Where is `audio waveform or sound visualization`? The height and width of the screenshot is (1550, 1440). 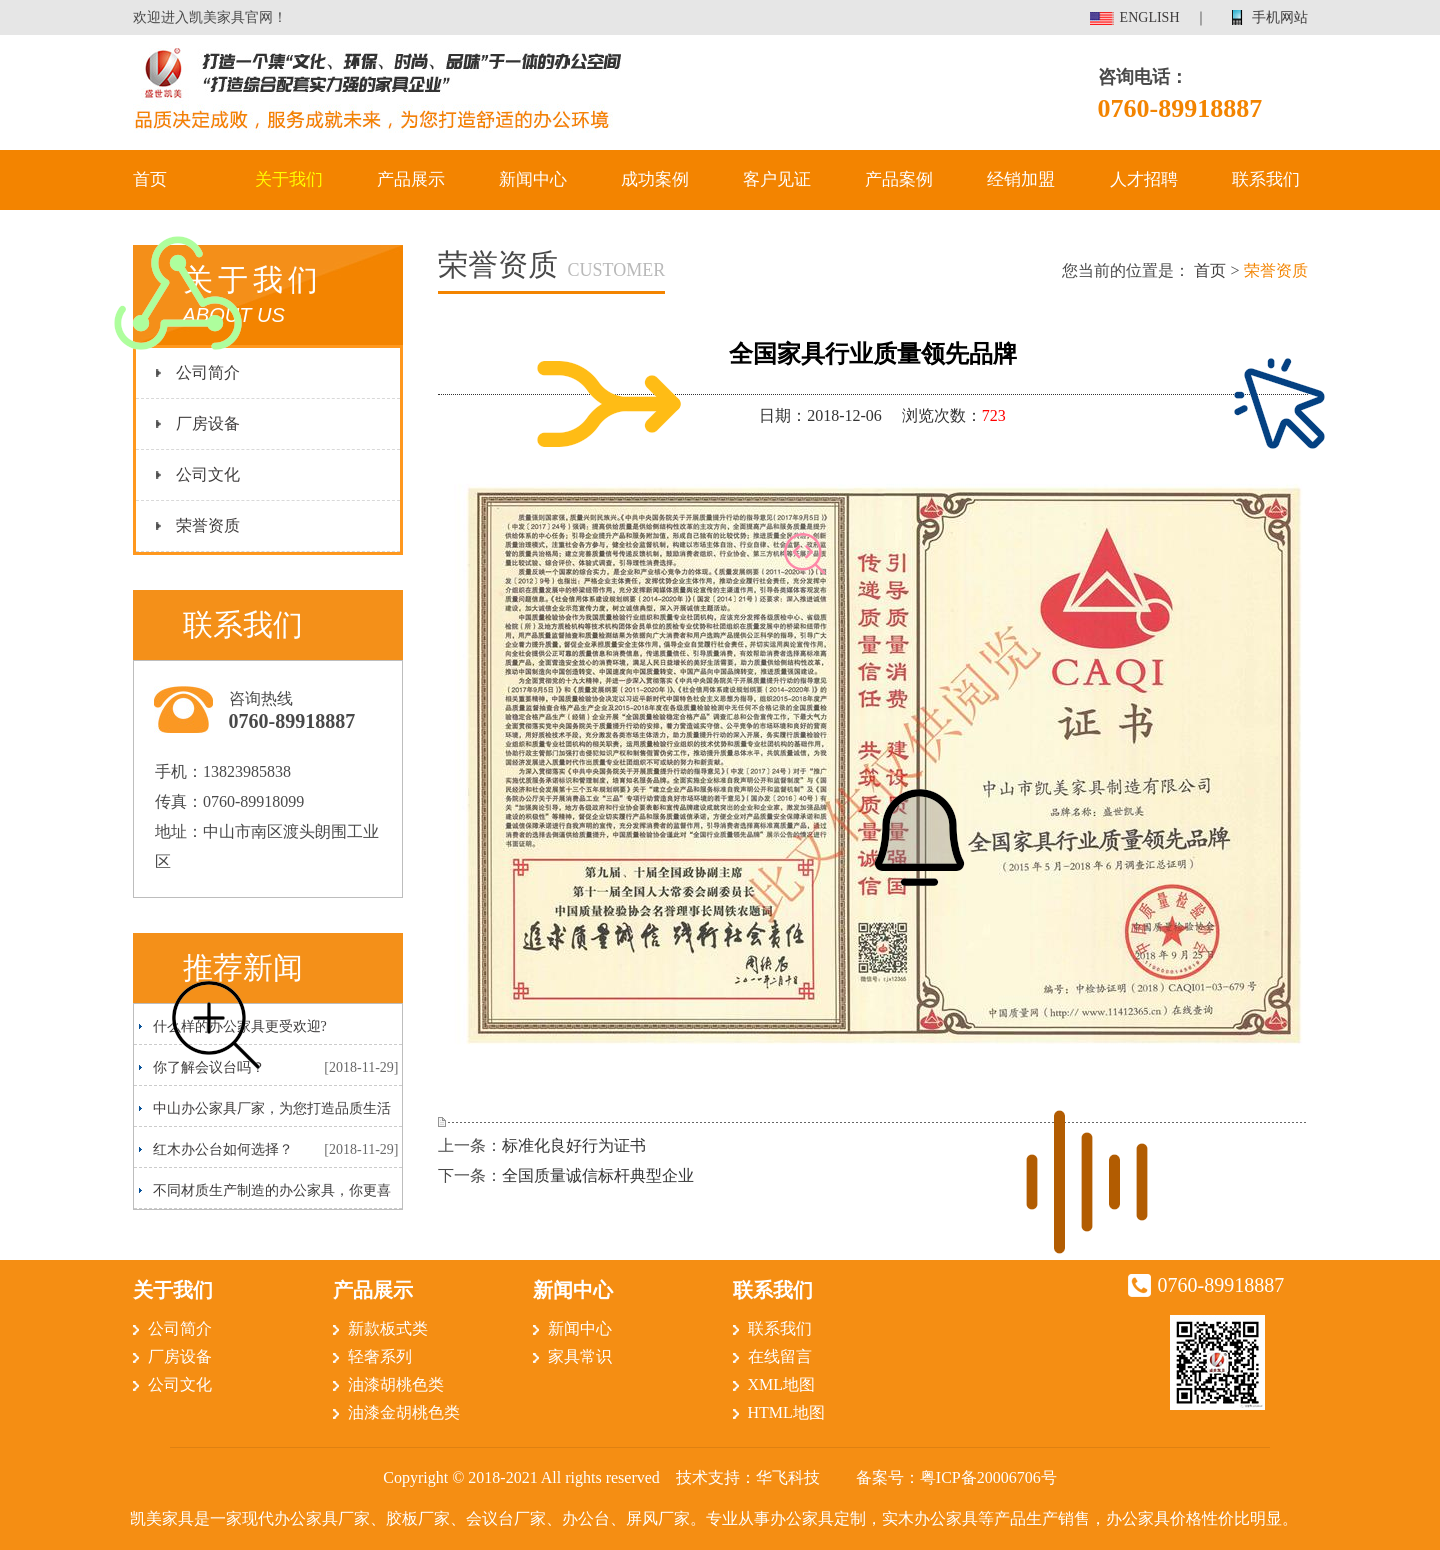
audio waveform or sound visualization is located at coordinates (1087, 1182).